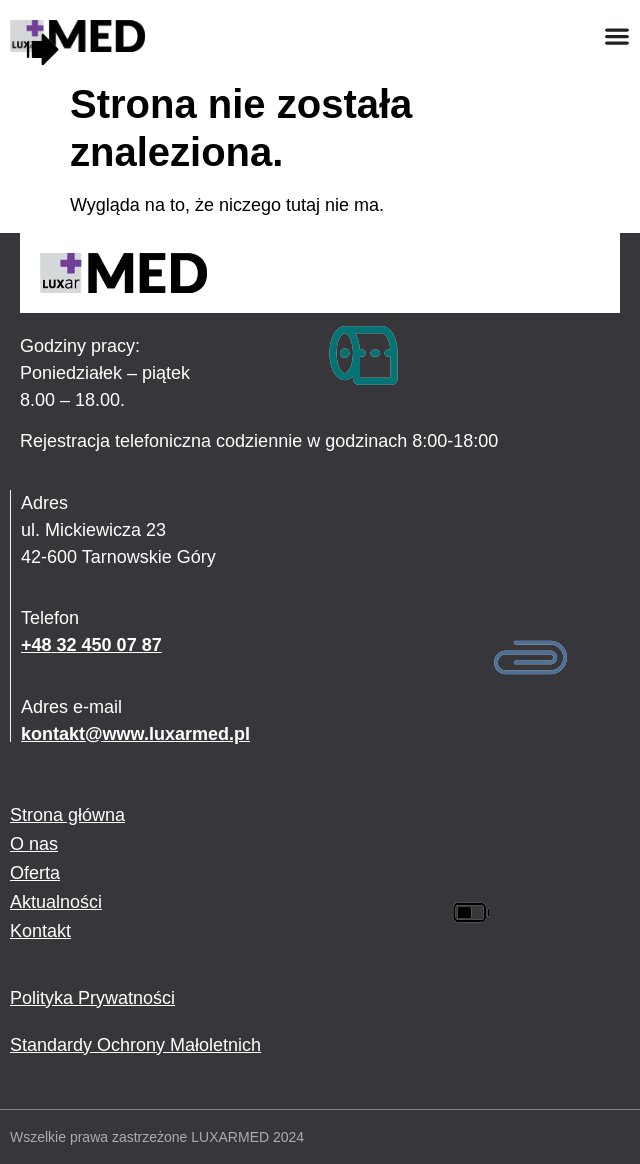 The height and width of the screenshot is (1164, 640). Describe the element at coordinates (530, 657) in the screenshot. I see `attach a file to your message` at that location.